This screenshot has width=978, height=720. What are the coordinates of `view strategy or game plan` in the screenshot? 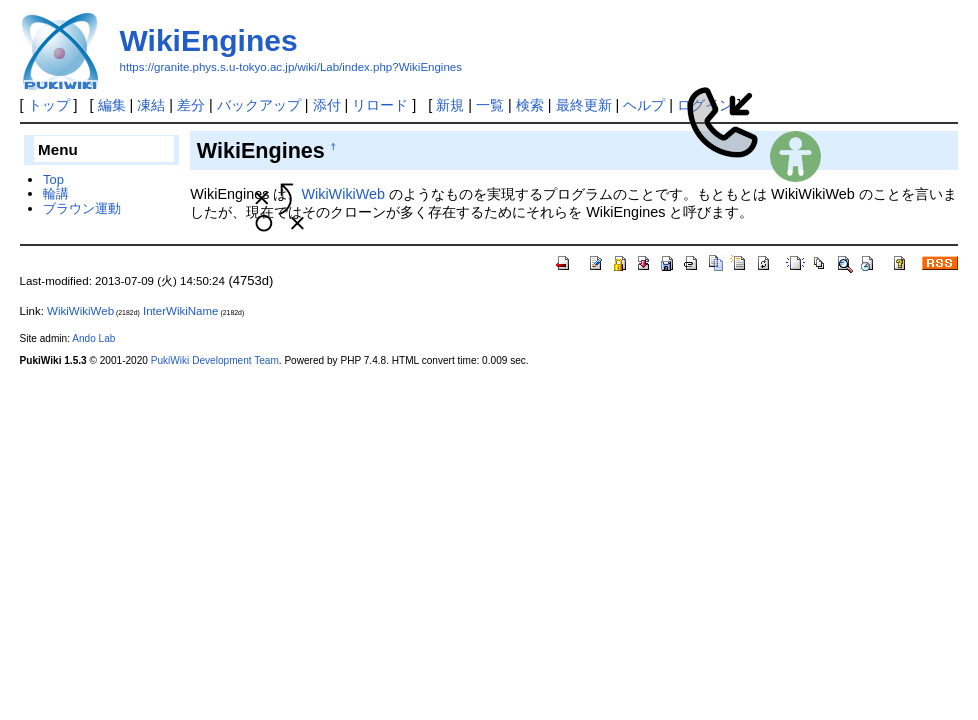 It's located at (277, 207).